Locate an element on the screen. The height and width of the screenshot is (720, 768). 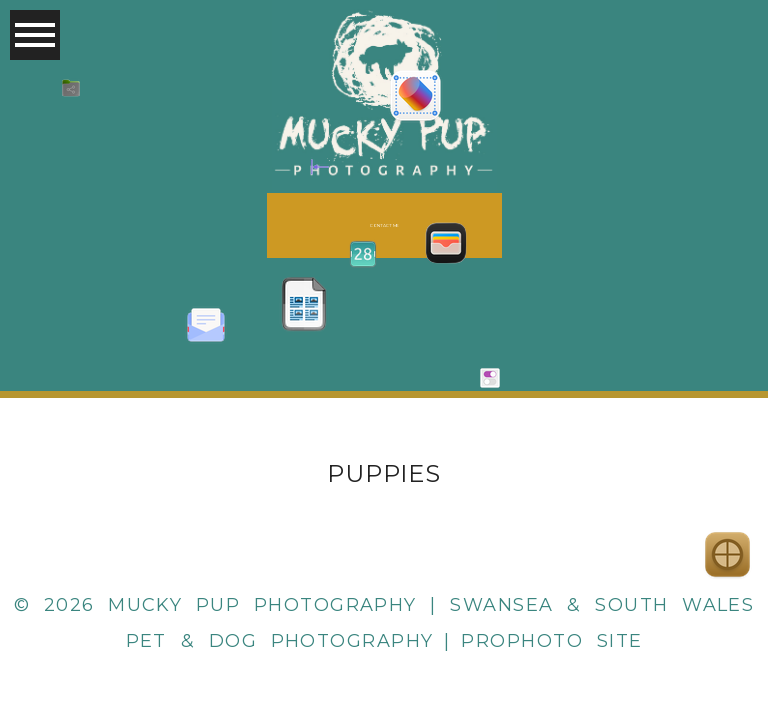
launch 0 A.D. strategy game is located at coordinates (727, 554).